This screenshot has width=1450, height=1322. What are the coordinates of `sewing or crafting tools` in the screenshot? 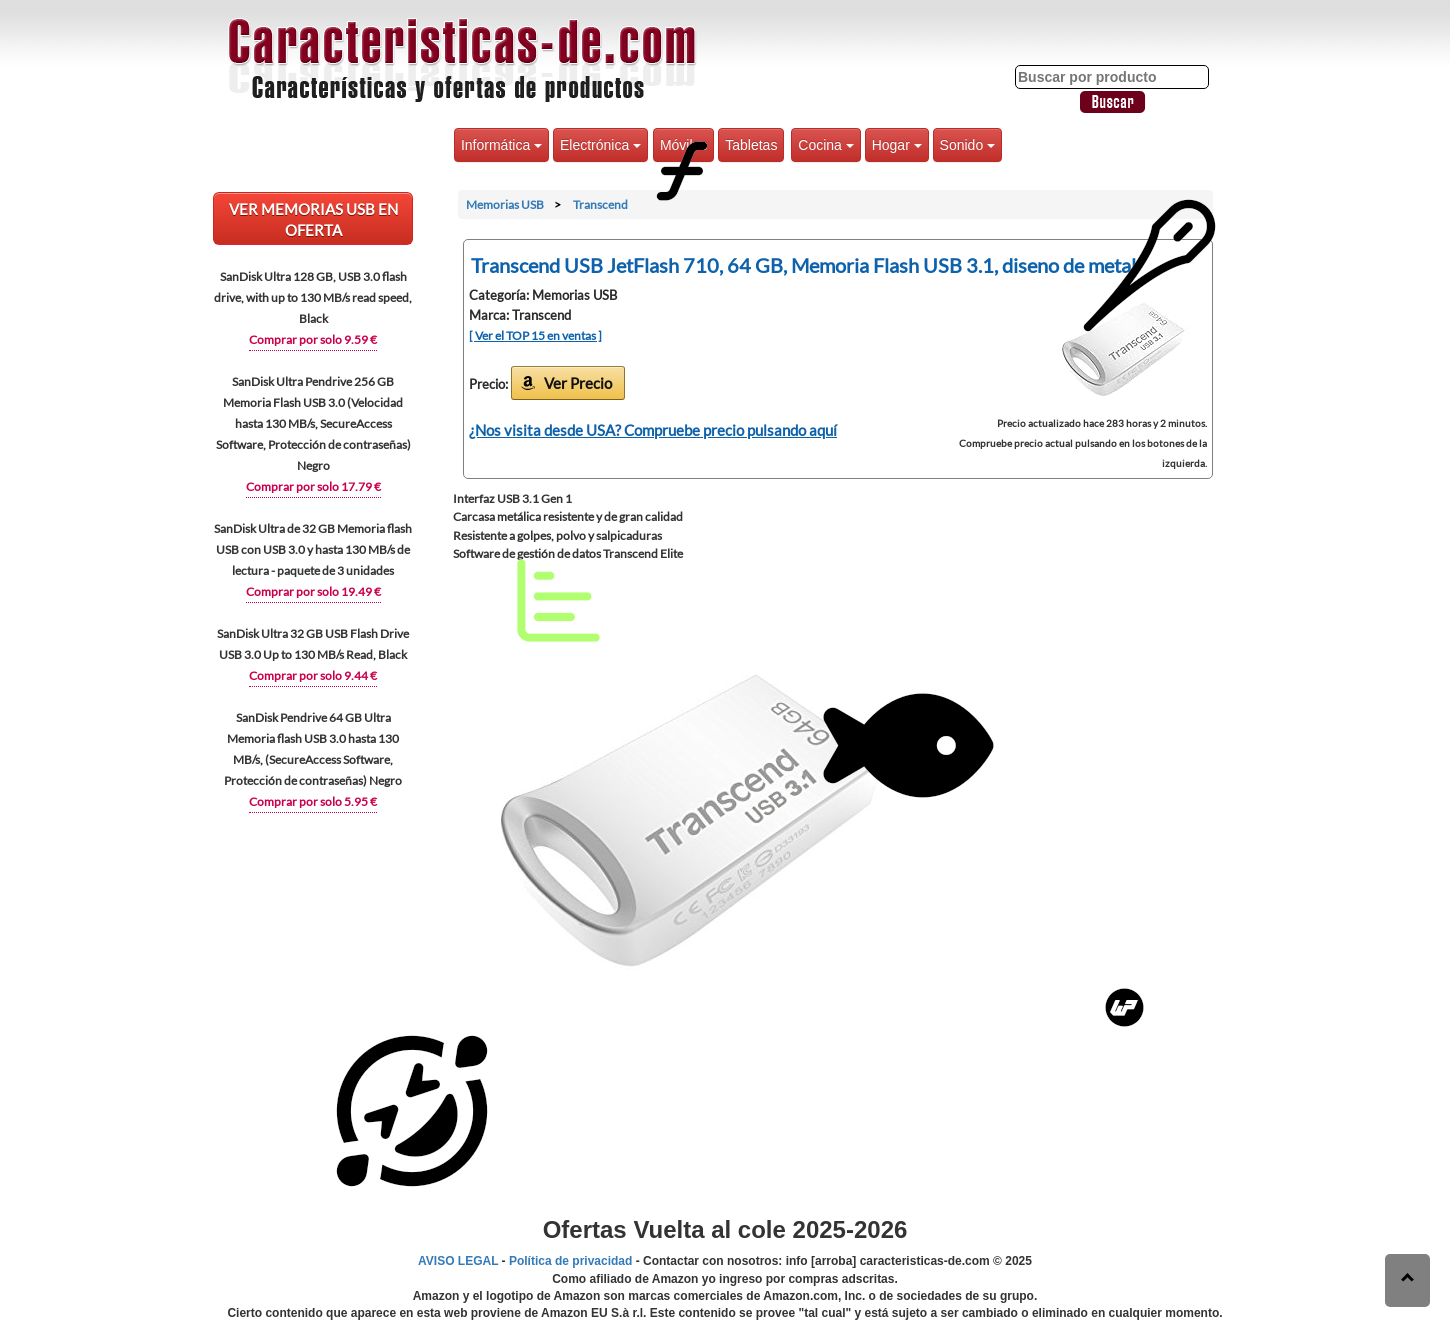 It's located at (1149, 265).